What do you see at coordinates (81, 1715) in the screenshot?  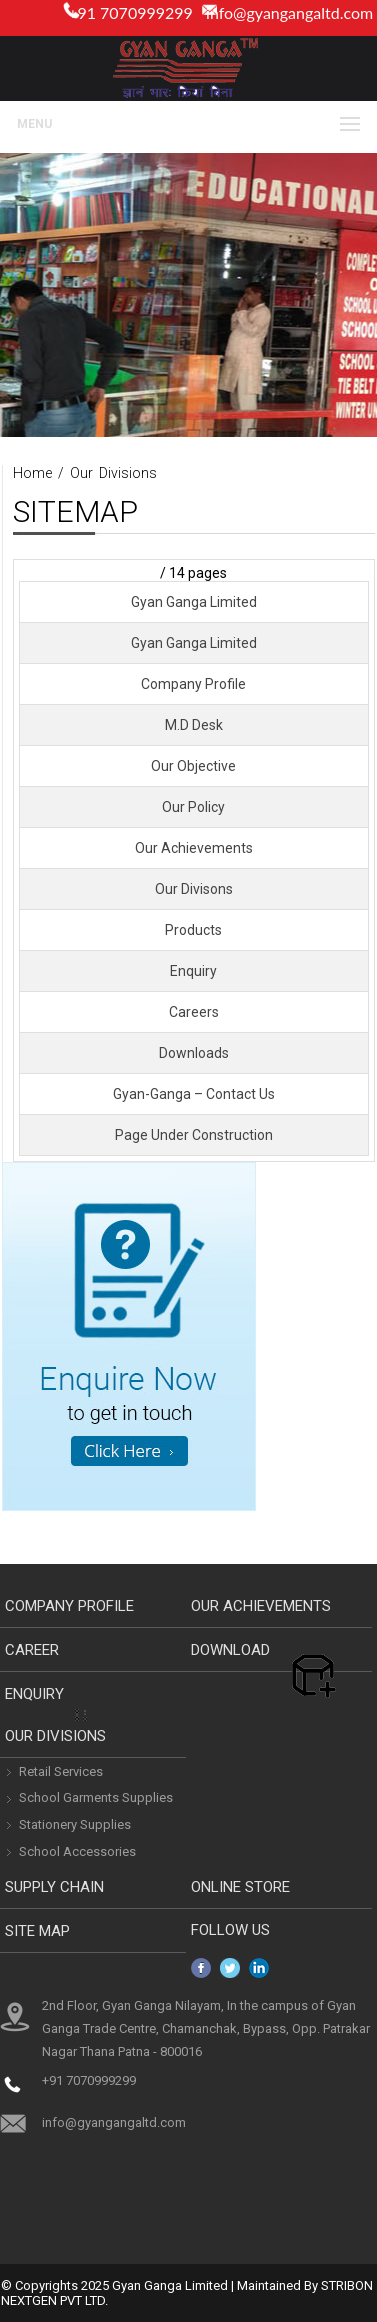 I see `indicates a draft pull request awaiting completion` at bounding box center [81, 1715].